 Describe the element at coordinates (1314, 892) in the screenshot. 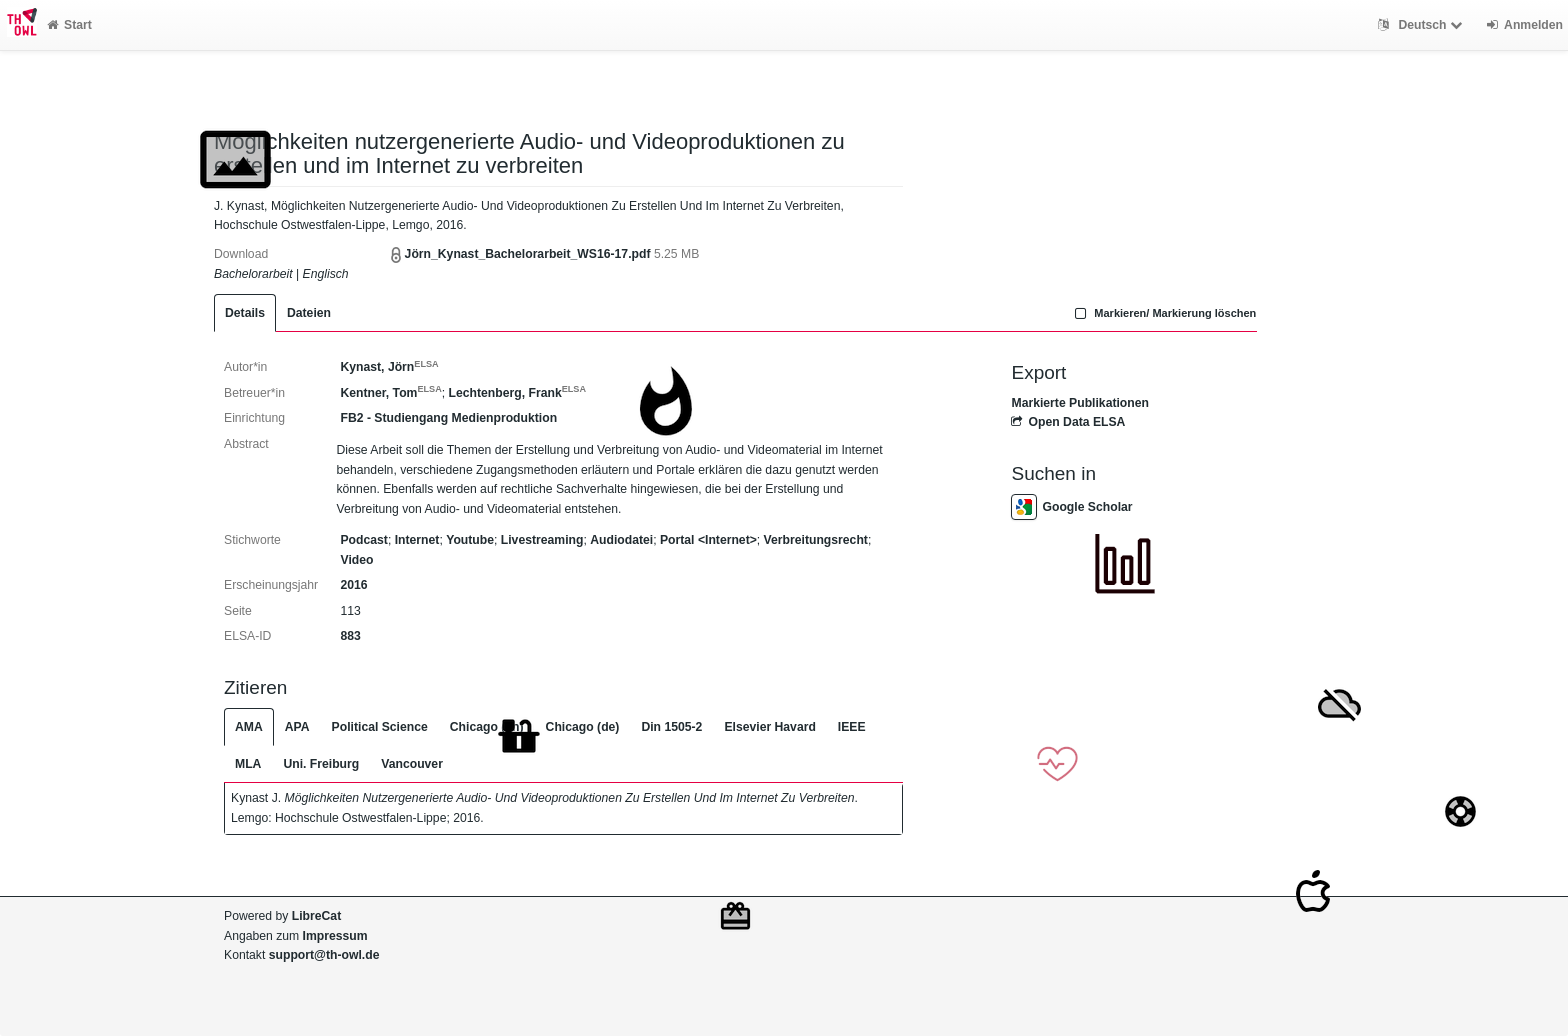

I see `apple brand or product identifier` at that location.